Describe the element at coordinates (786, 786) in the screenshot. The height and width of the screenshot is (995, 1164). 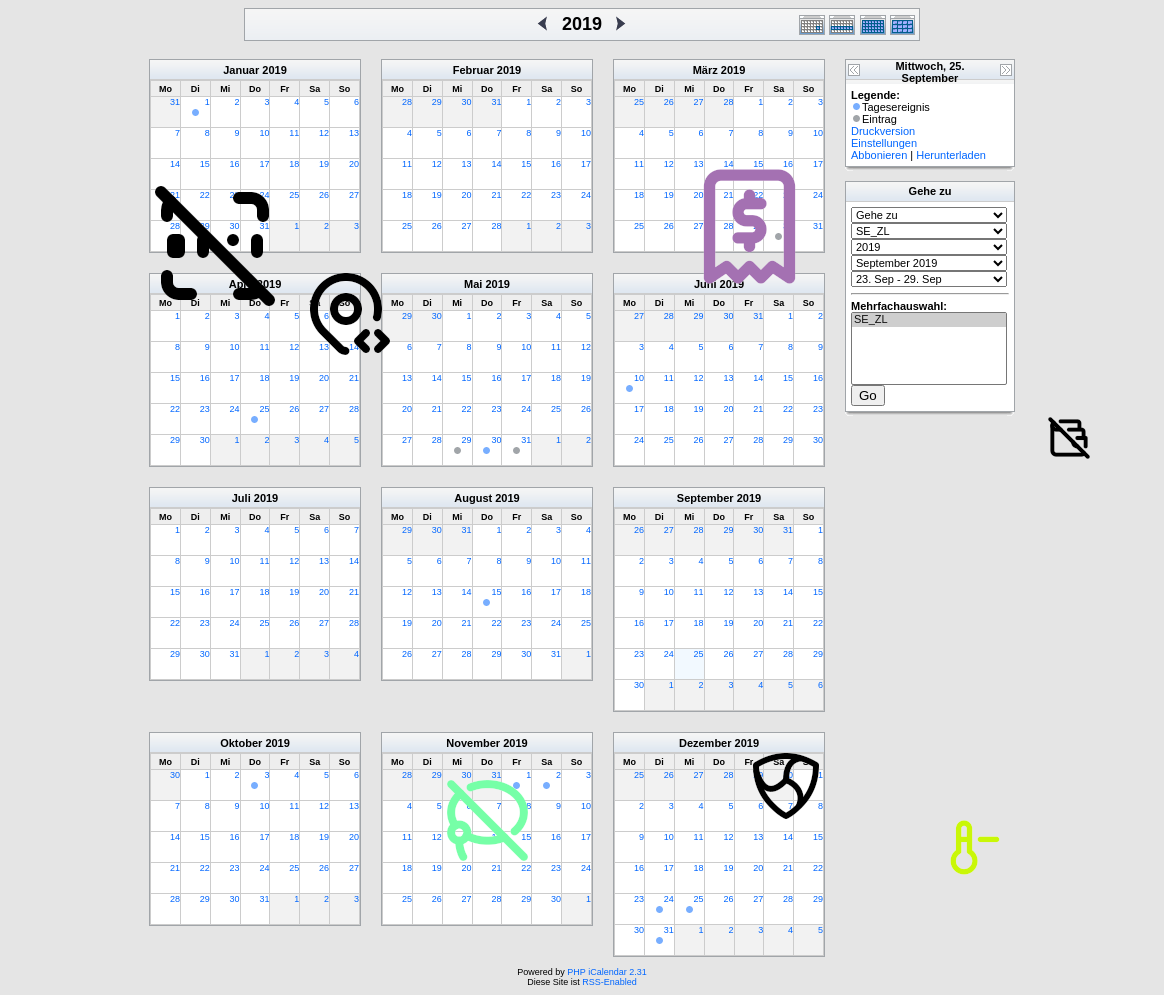
I see `NEM cryptocurrency logo` at that location.